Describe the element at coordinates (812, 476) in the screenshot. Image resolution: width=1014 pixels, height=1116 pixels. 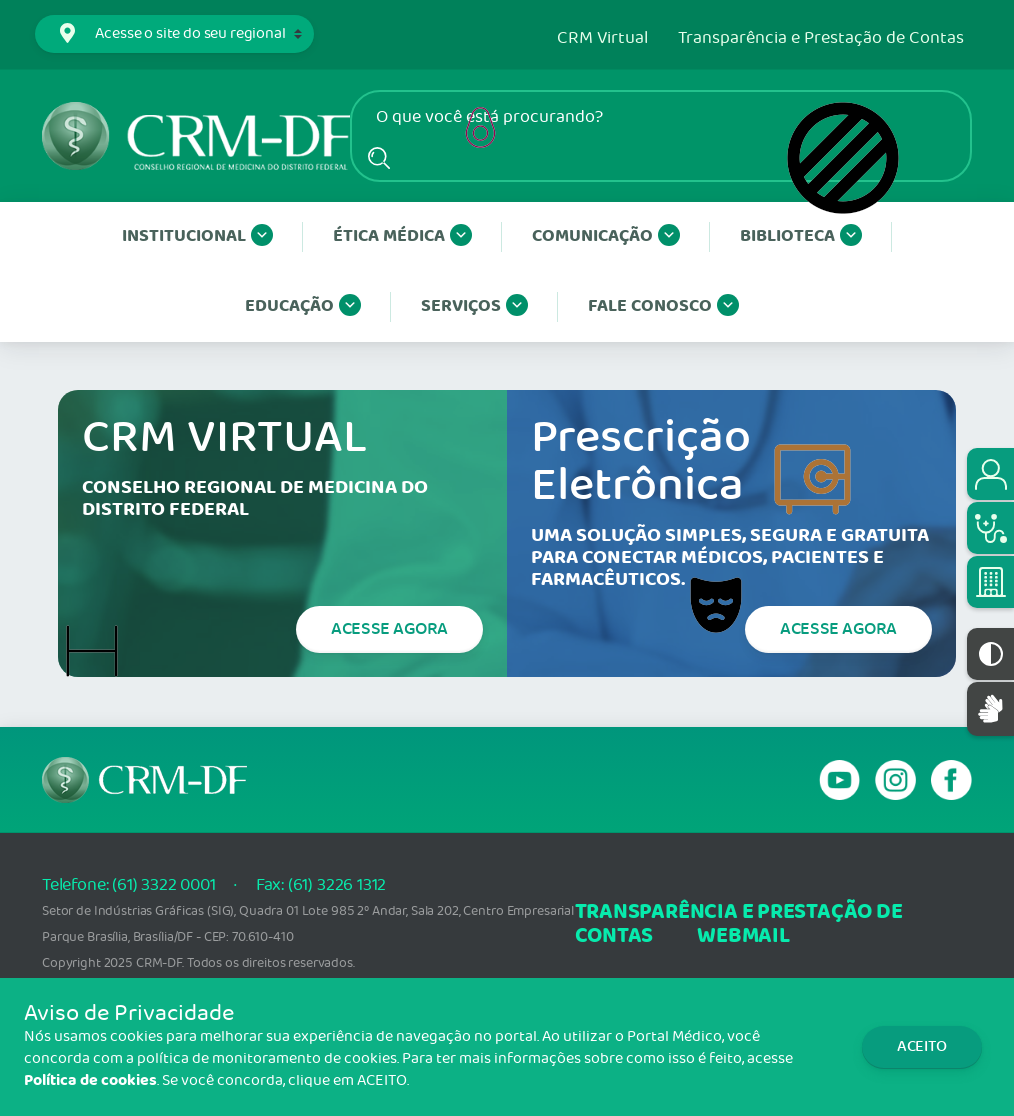
I see `access secure storage or vault` at that location.